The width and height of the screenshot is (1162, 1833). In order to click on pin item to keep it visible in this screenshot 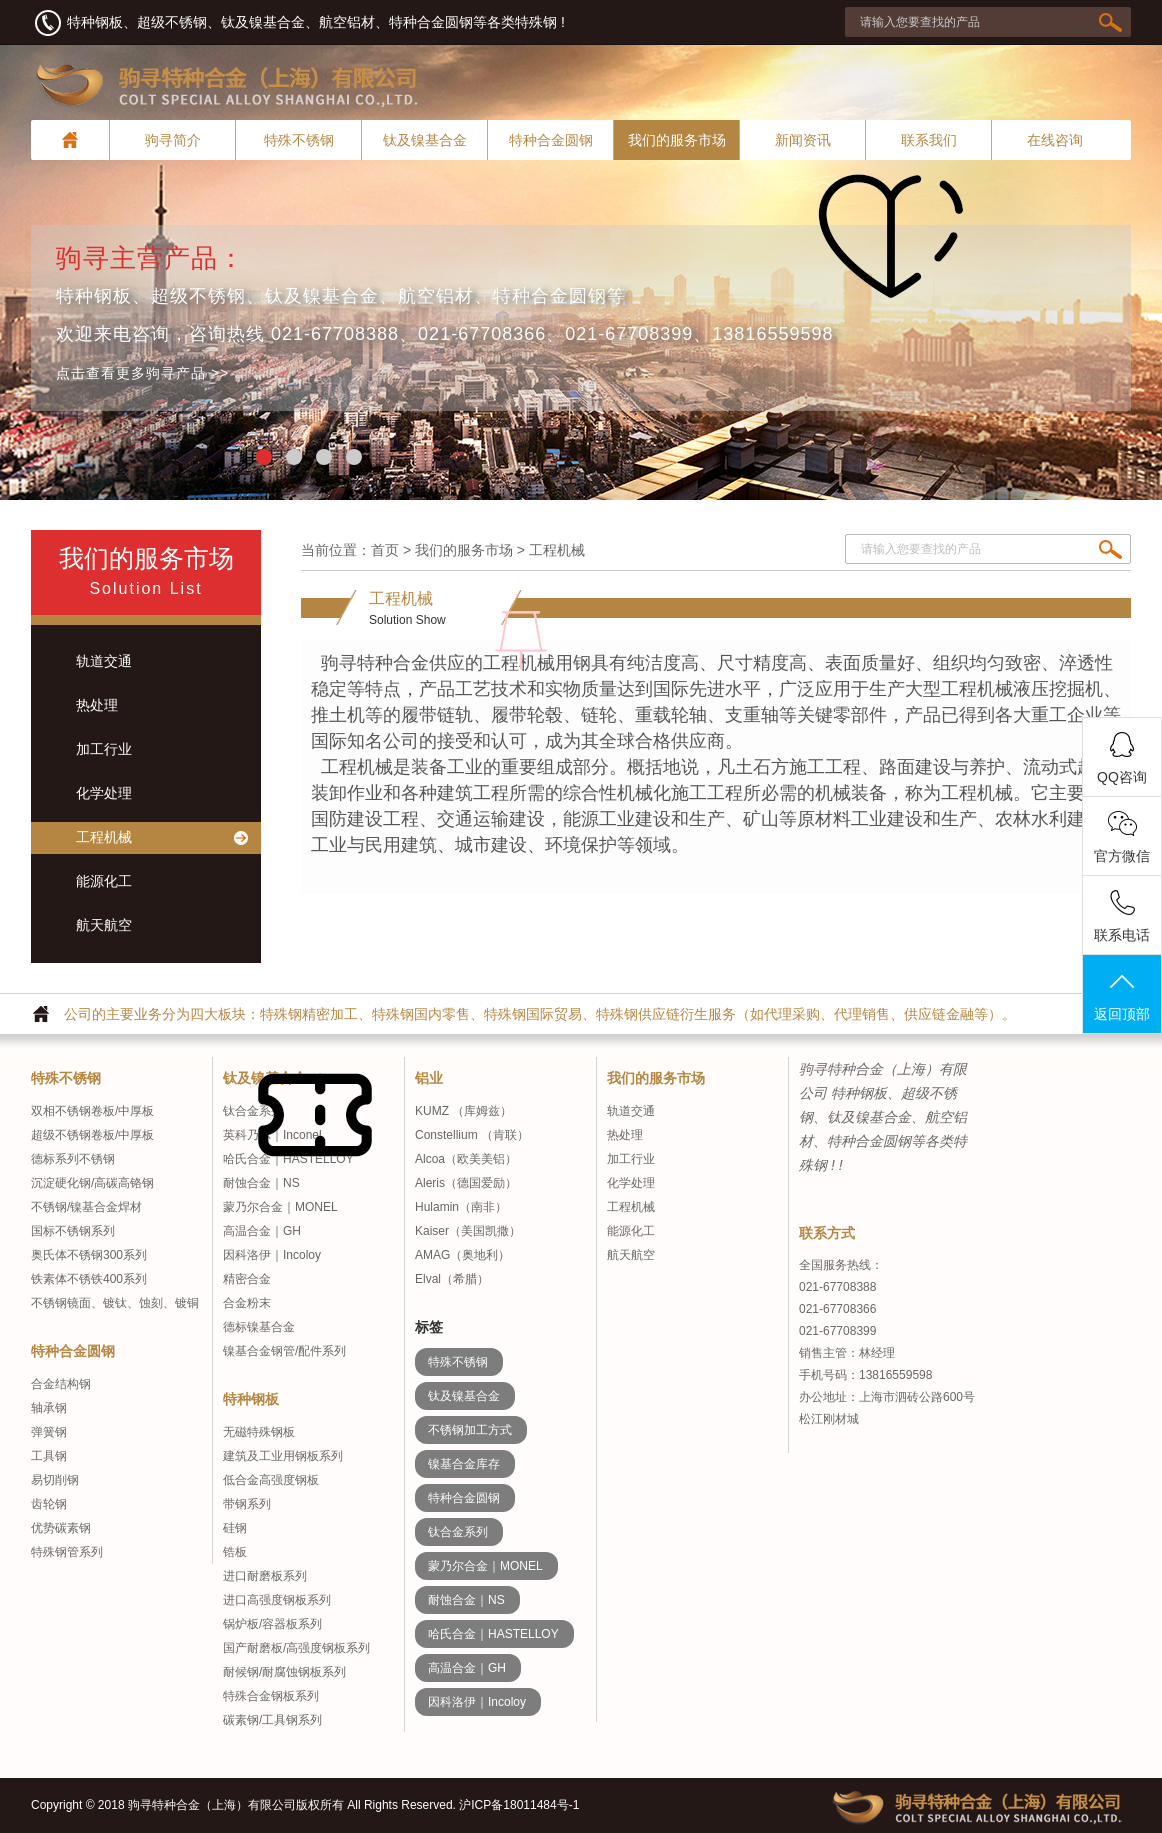, I will do `click(521, 637)`.